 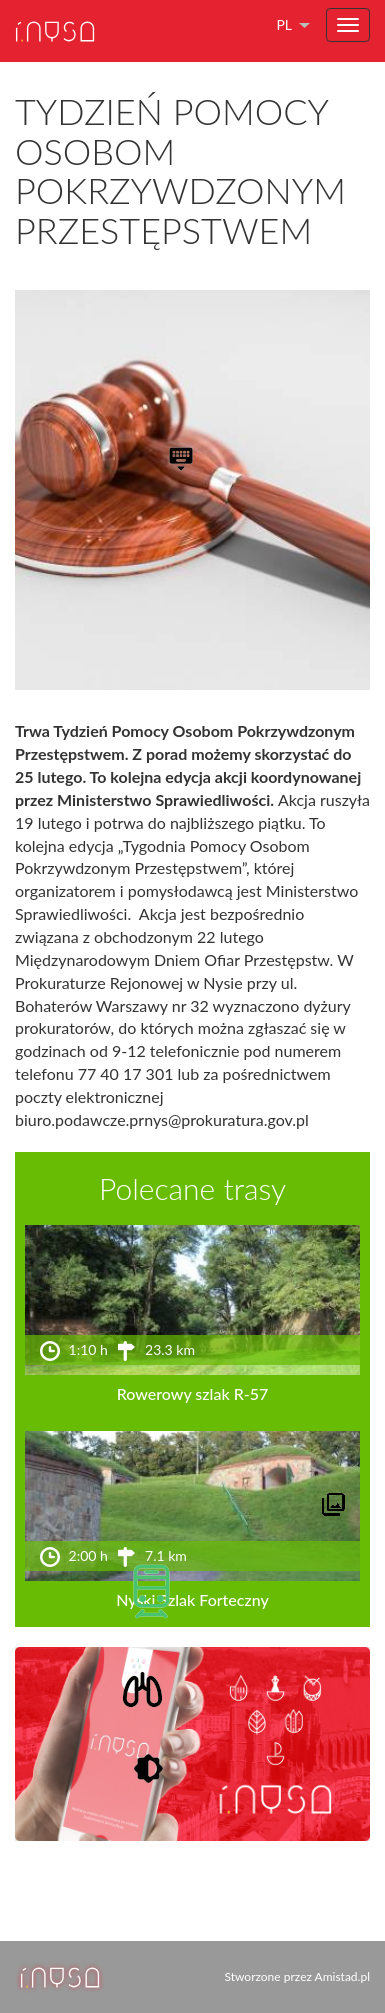 What do you see at coordinates (142, 1689) in the screenshot?
I see `access respiratory health information` at bounding box center [142, 1689].